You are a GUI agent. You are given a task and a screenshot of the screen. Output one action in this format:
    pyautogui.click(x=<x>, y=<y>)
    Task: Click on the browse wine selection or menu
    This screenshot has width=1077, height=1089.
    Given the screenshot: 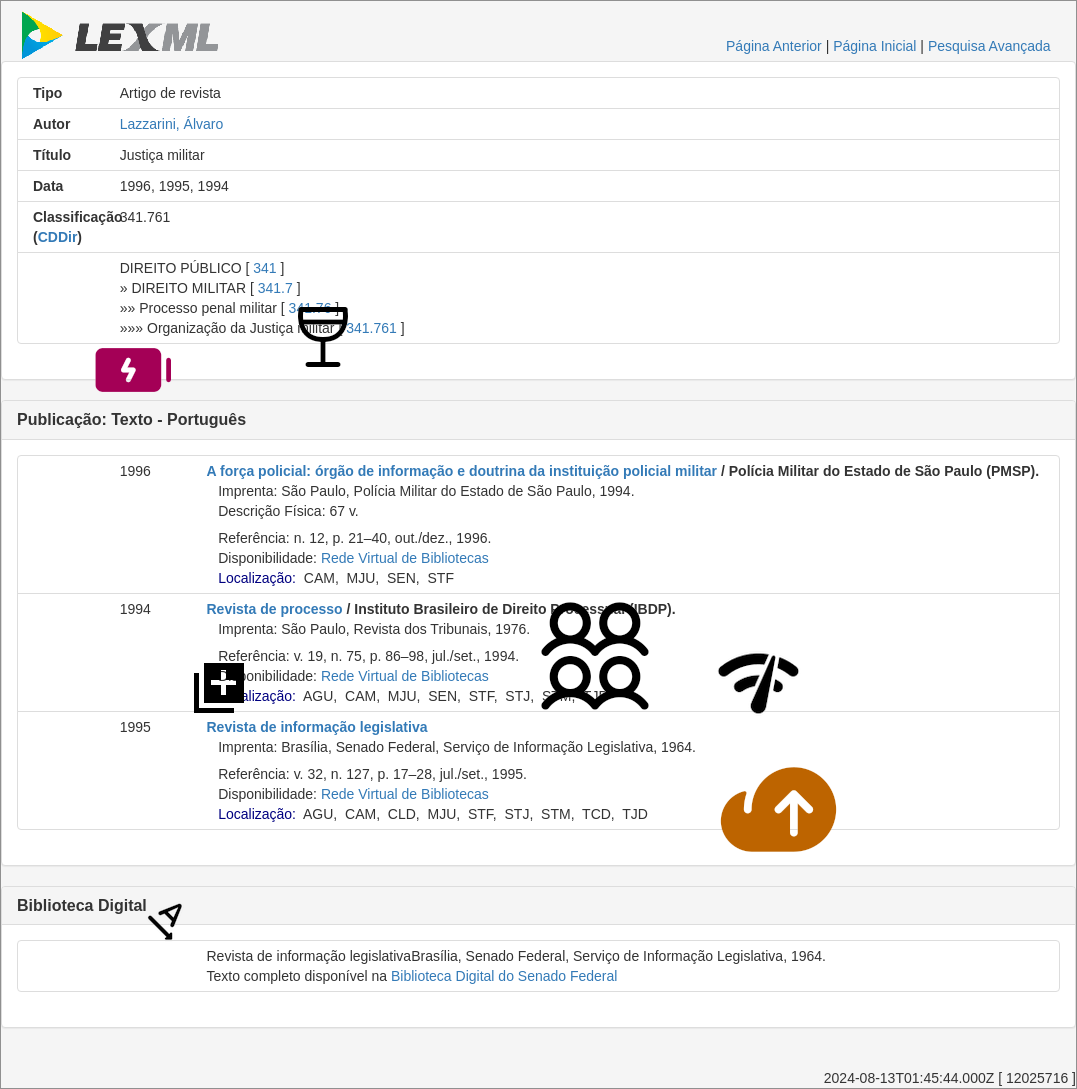 What is the action you would take?
    pyautogui.click(x=323, y=337)
    